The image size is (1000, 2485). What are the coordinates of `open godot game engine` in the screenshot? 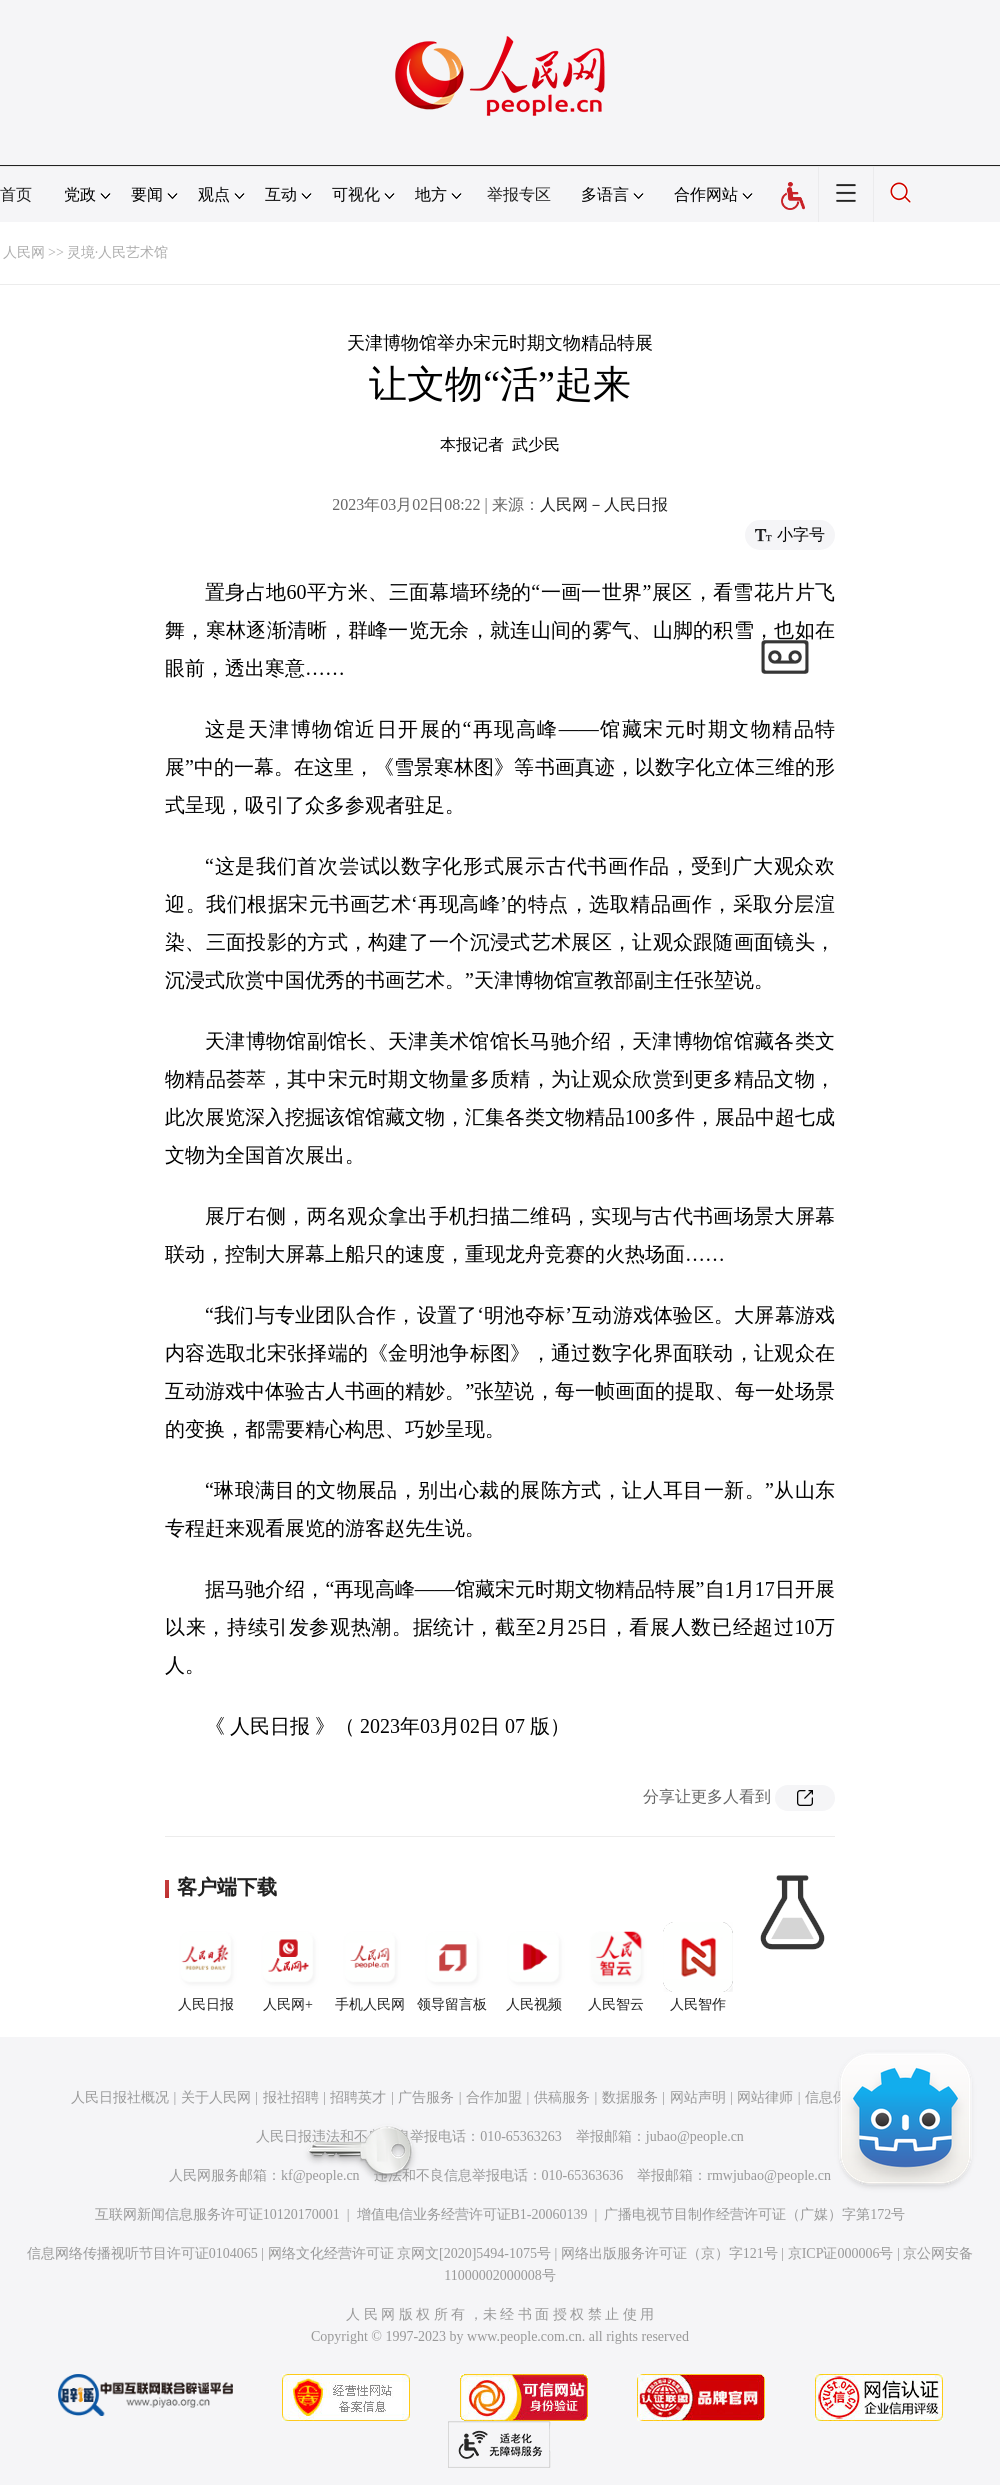 It's located at (905, 2118).